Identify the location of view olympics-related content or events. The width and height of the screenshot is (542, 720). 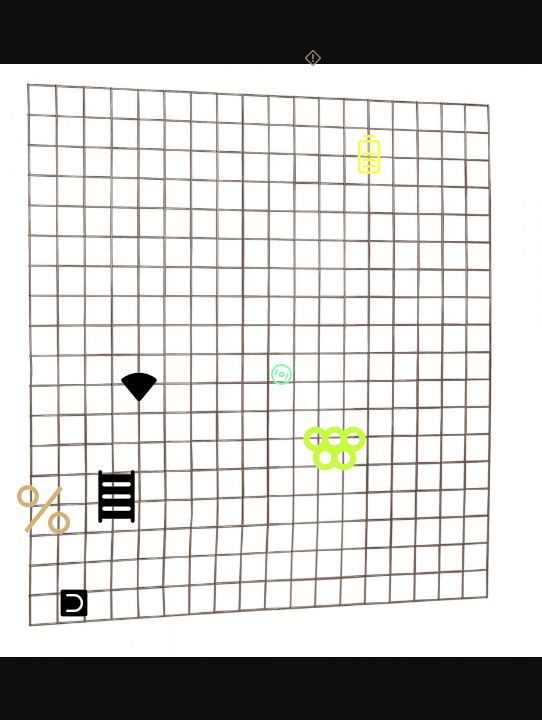
(334, 448).